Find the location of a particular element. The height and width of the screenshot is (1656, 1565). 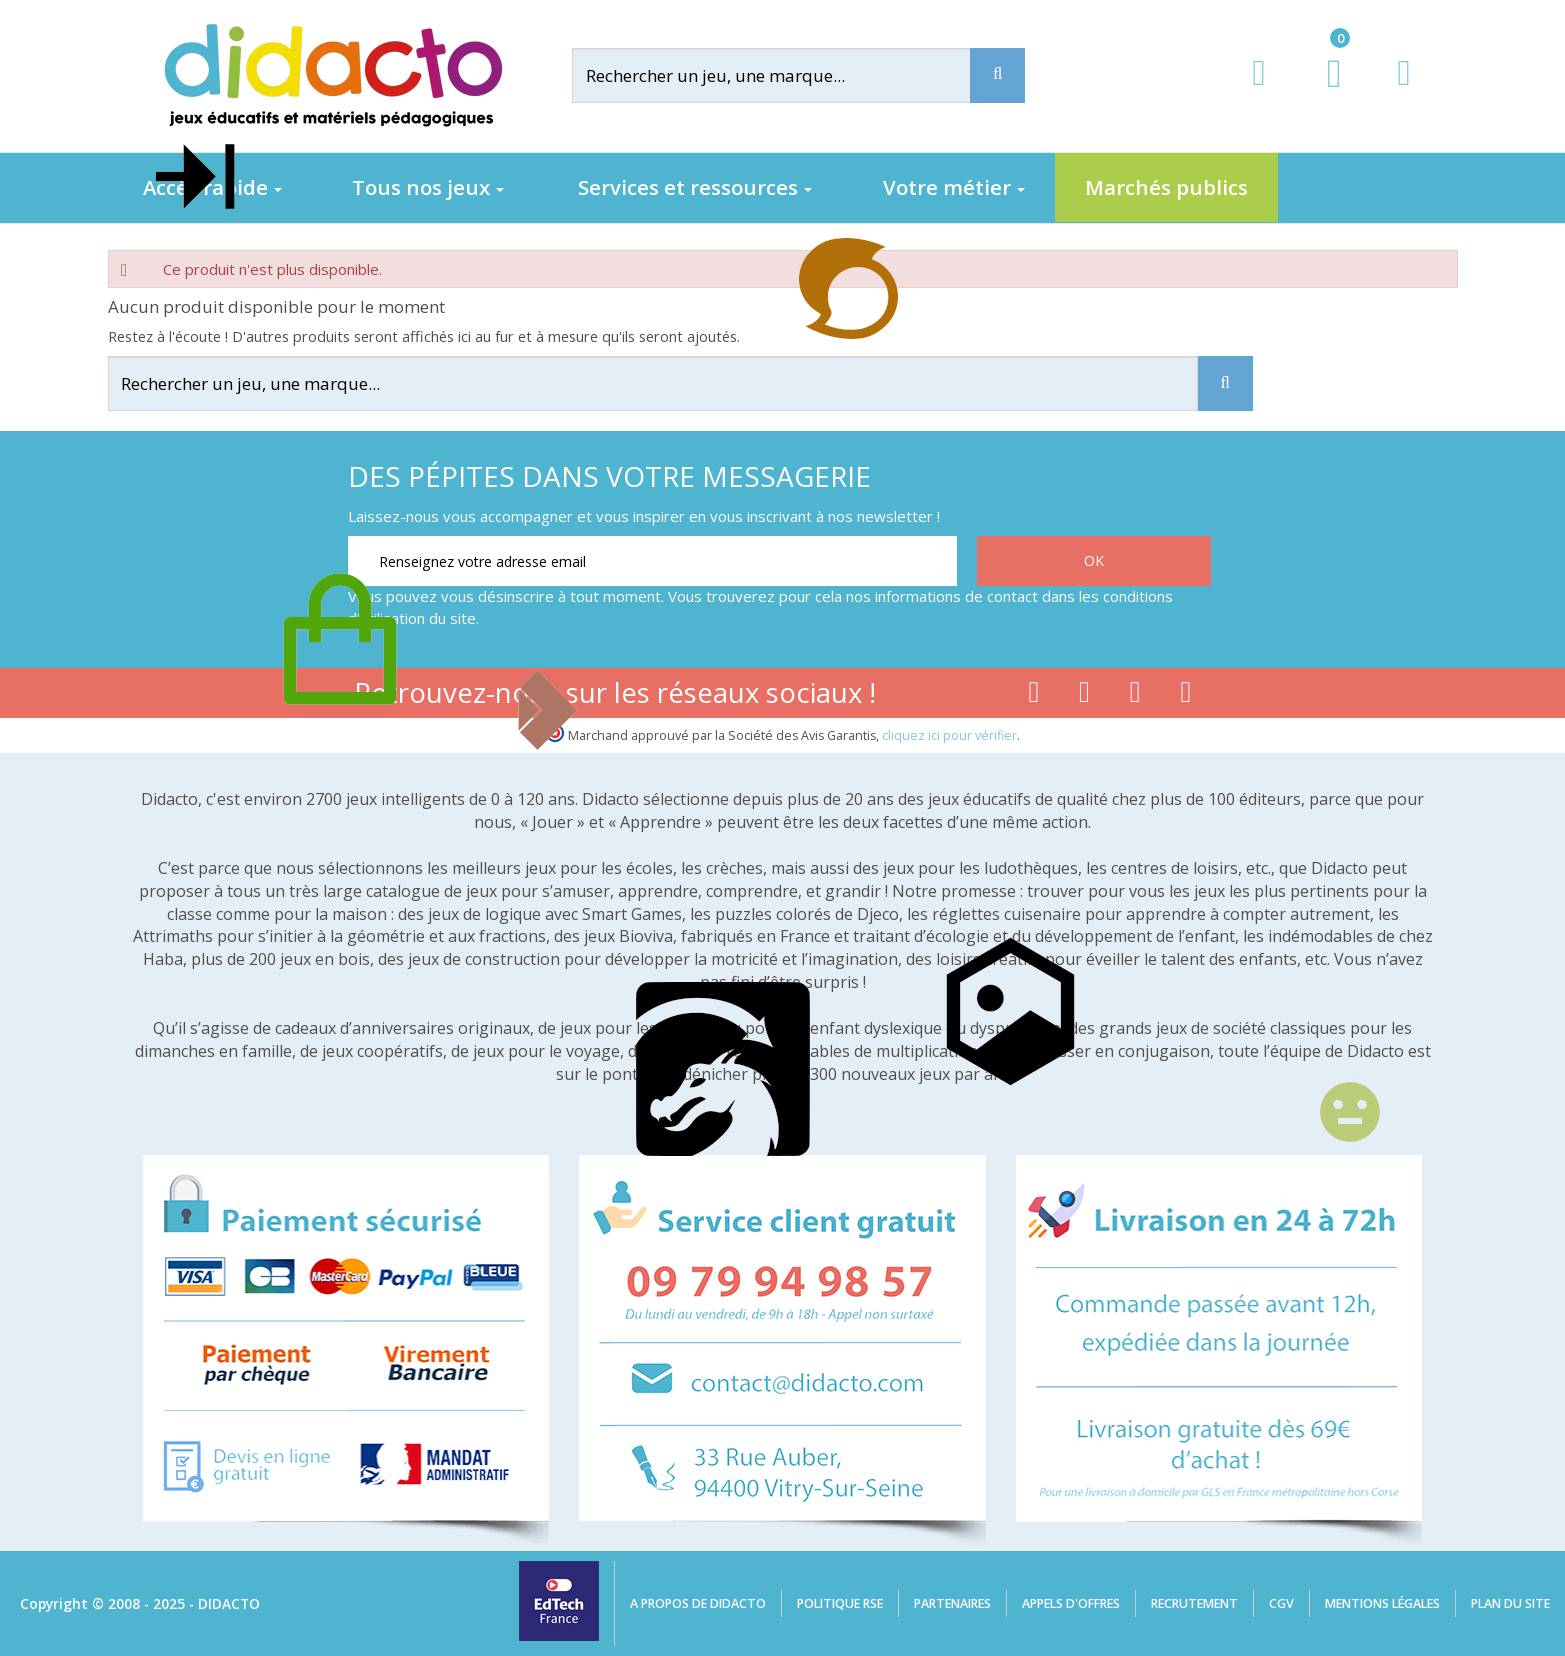

collapse panel to the right is located at coordinates (197, 176).